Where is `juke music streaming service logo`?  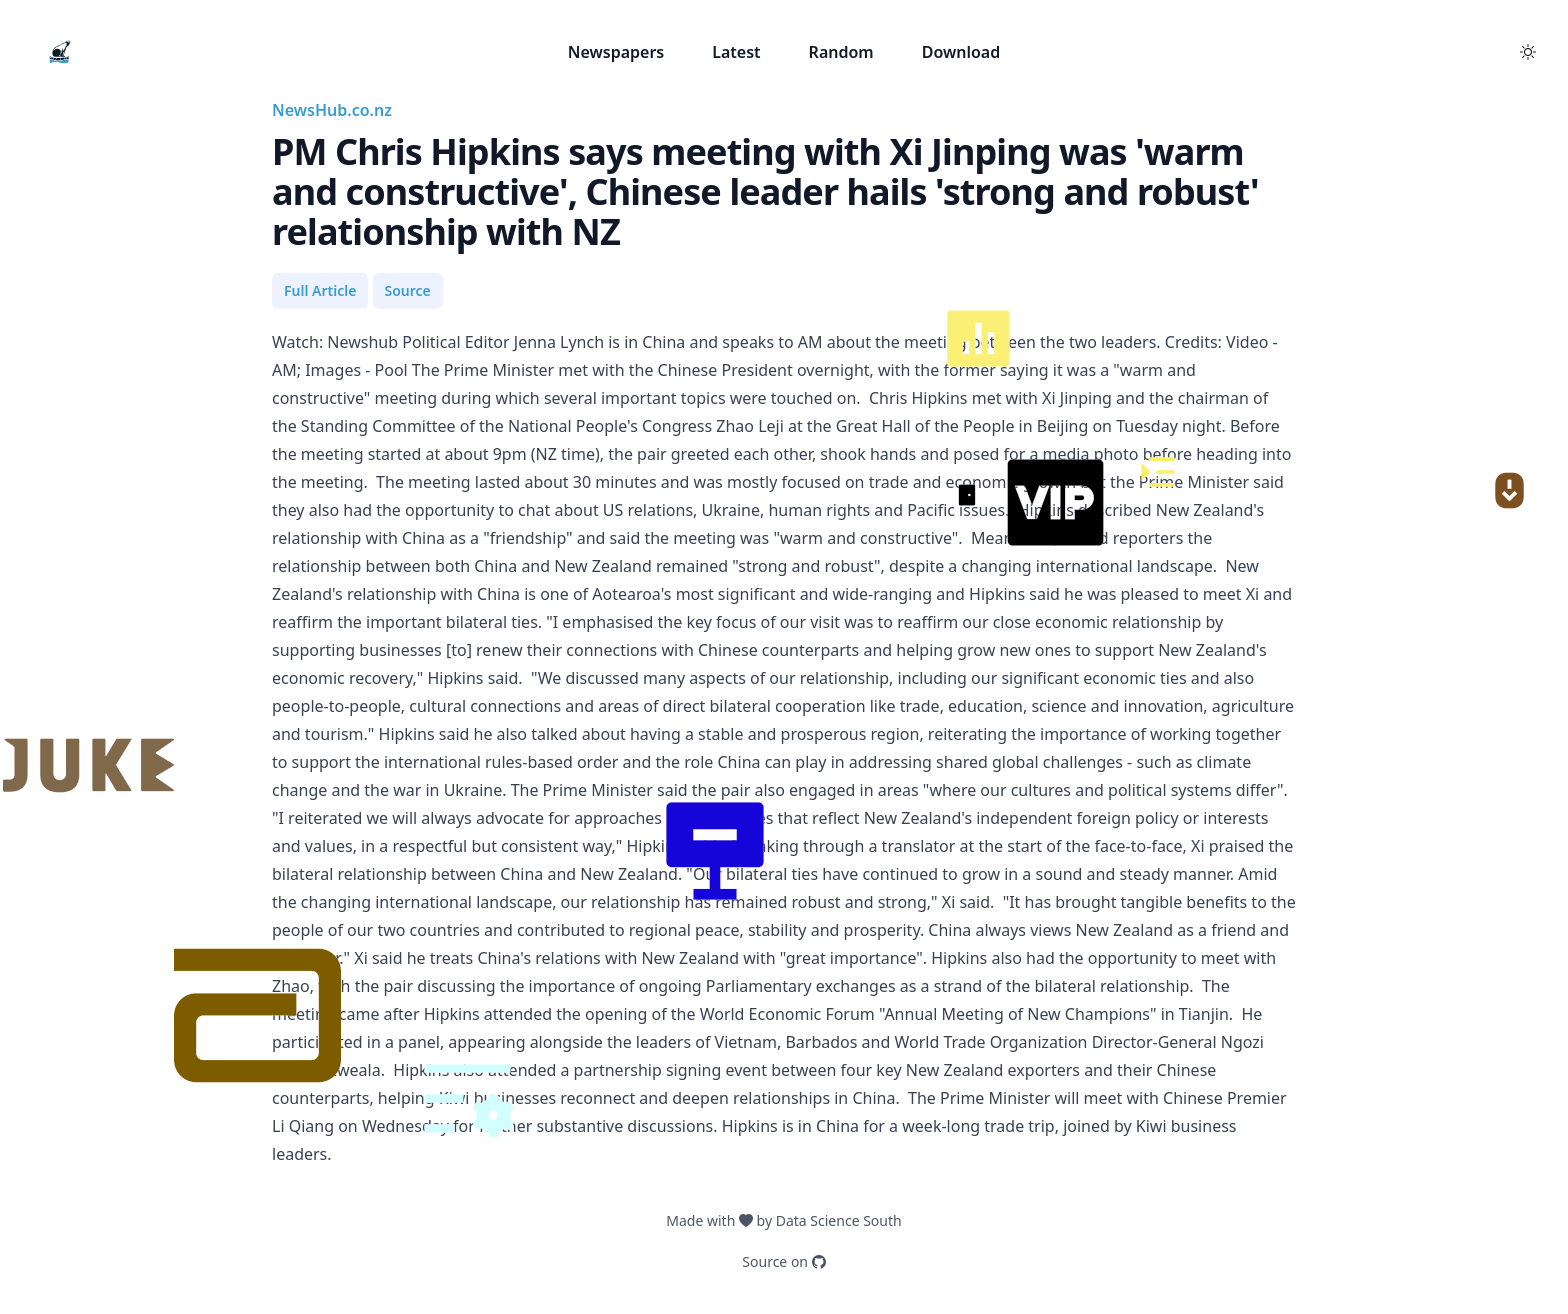
juke music streaming service logo is located at coordinates (88, 765).